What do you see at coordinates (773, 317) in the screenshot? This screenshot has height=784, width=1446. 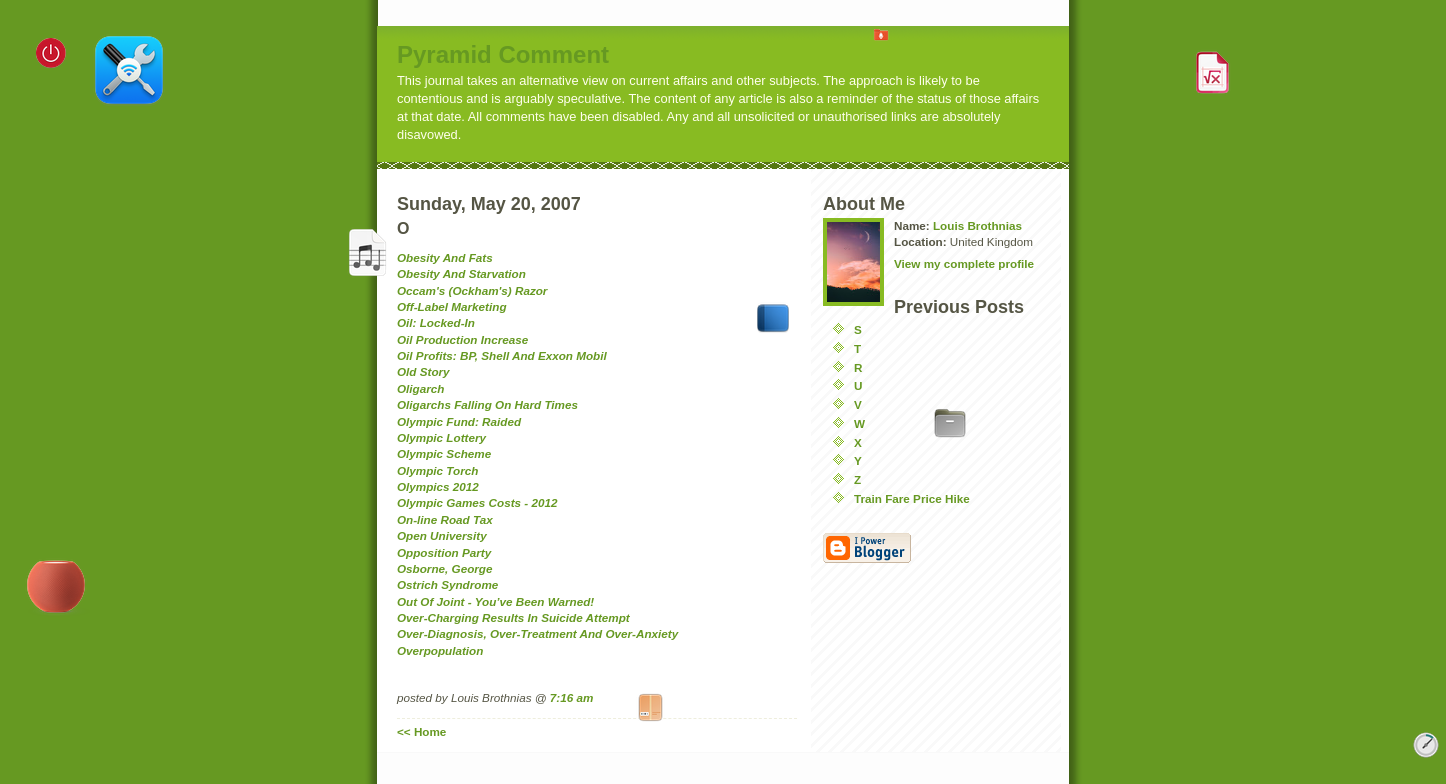 I see `access your desktop folder` at bounding box center [773, 317].